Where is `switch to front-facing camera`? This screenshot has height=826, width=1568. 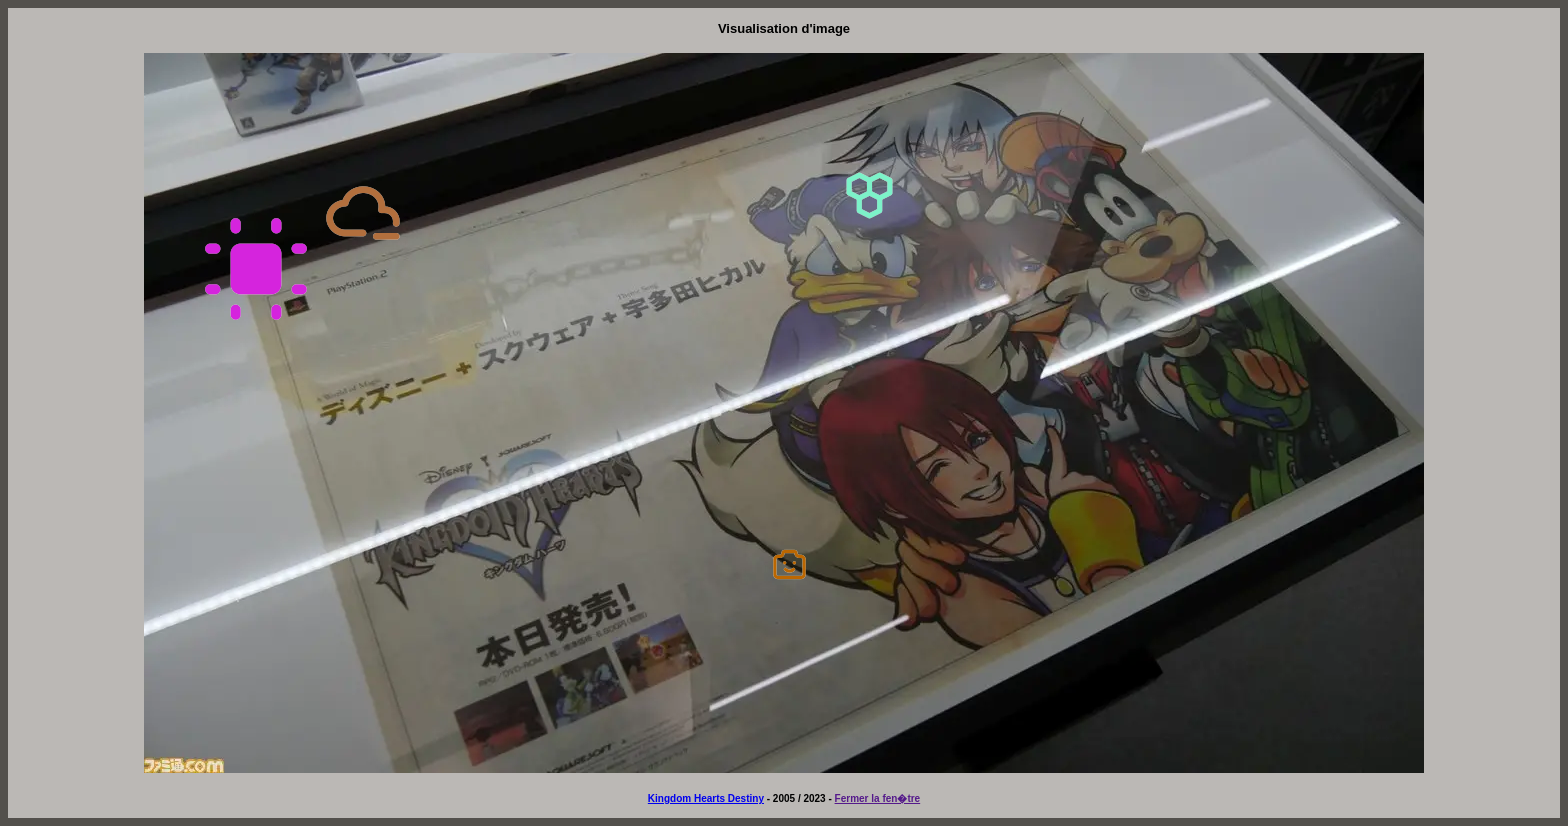
switch to front-facing camera is located at coordinates (789, 564).